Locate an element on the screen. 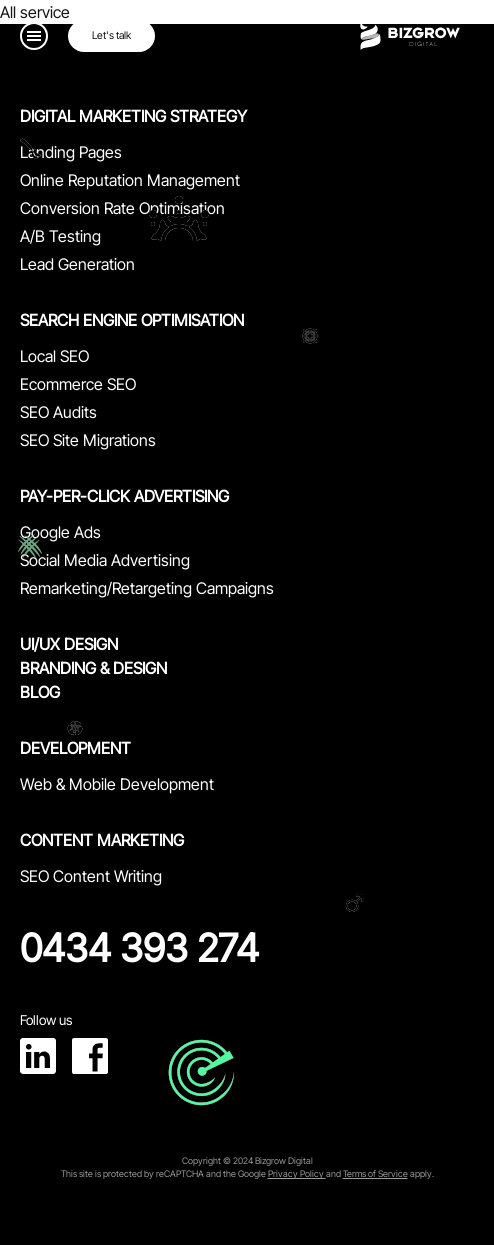 The image size is (494, 1245). decorative floral game emblem or badge is located at coordinates (310, 336).